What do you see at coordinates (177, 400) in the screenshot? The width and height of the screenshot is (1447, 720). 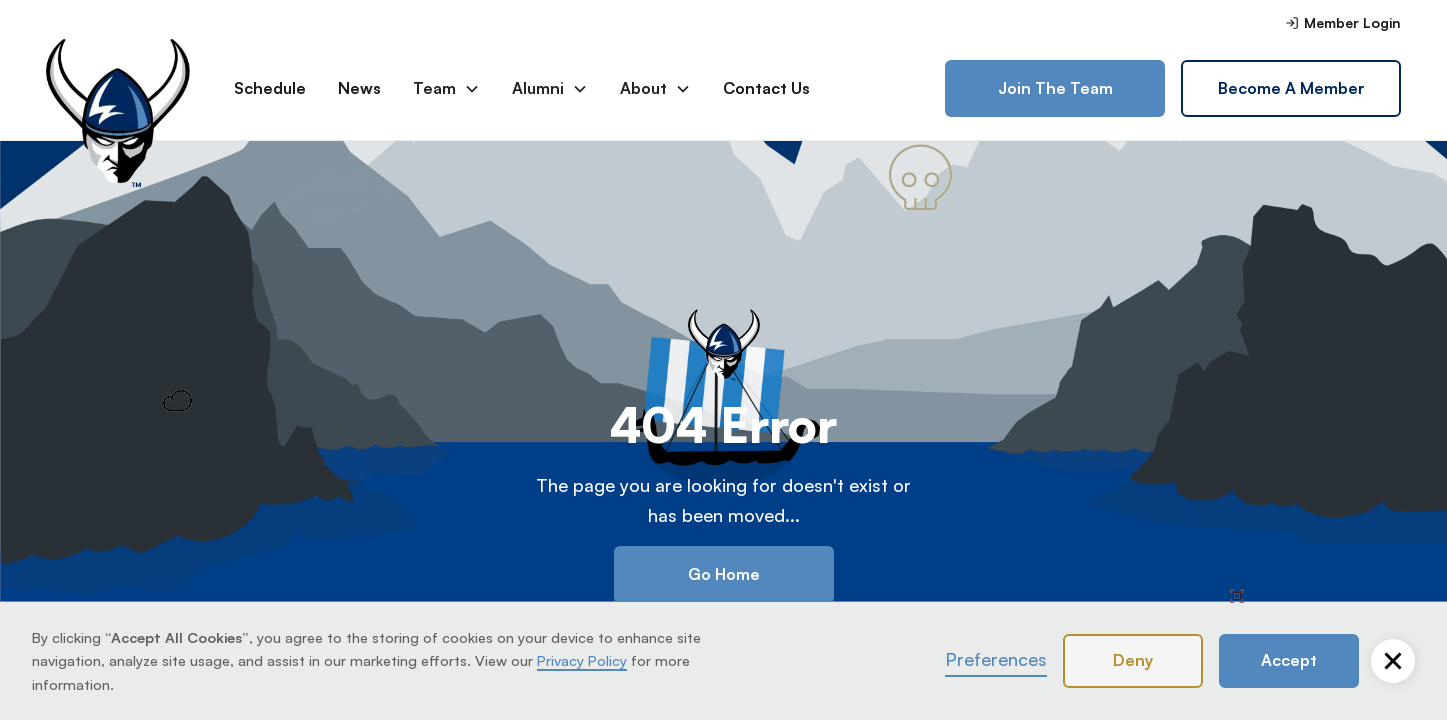 I see `access cloud storage` at bounding box center [177, 400].